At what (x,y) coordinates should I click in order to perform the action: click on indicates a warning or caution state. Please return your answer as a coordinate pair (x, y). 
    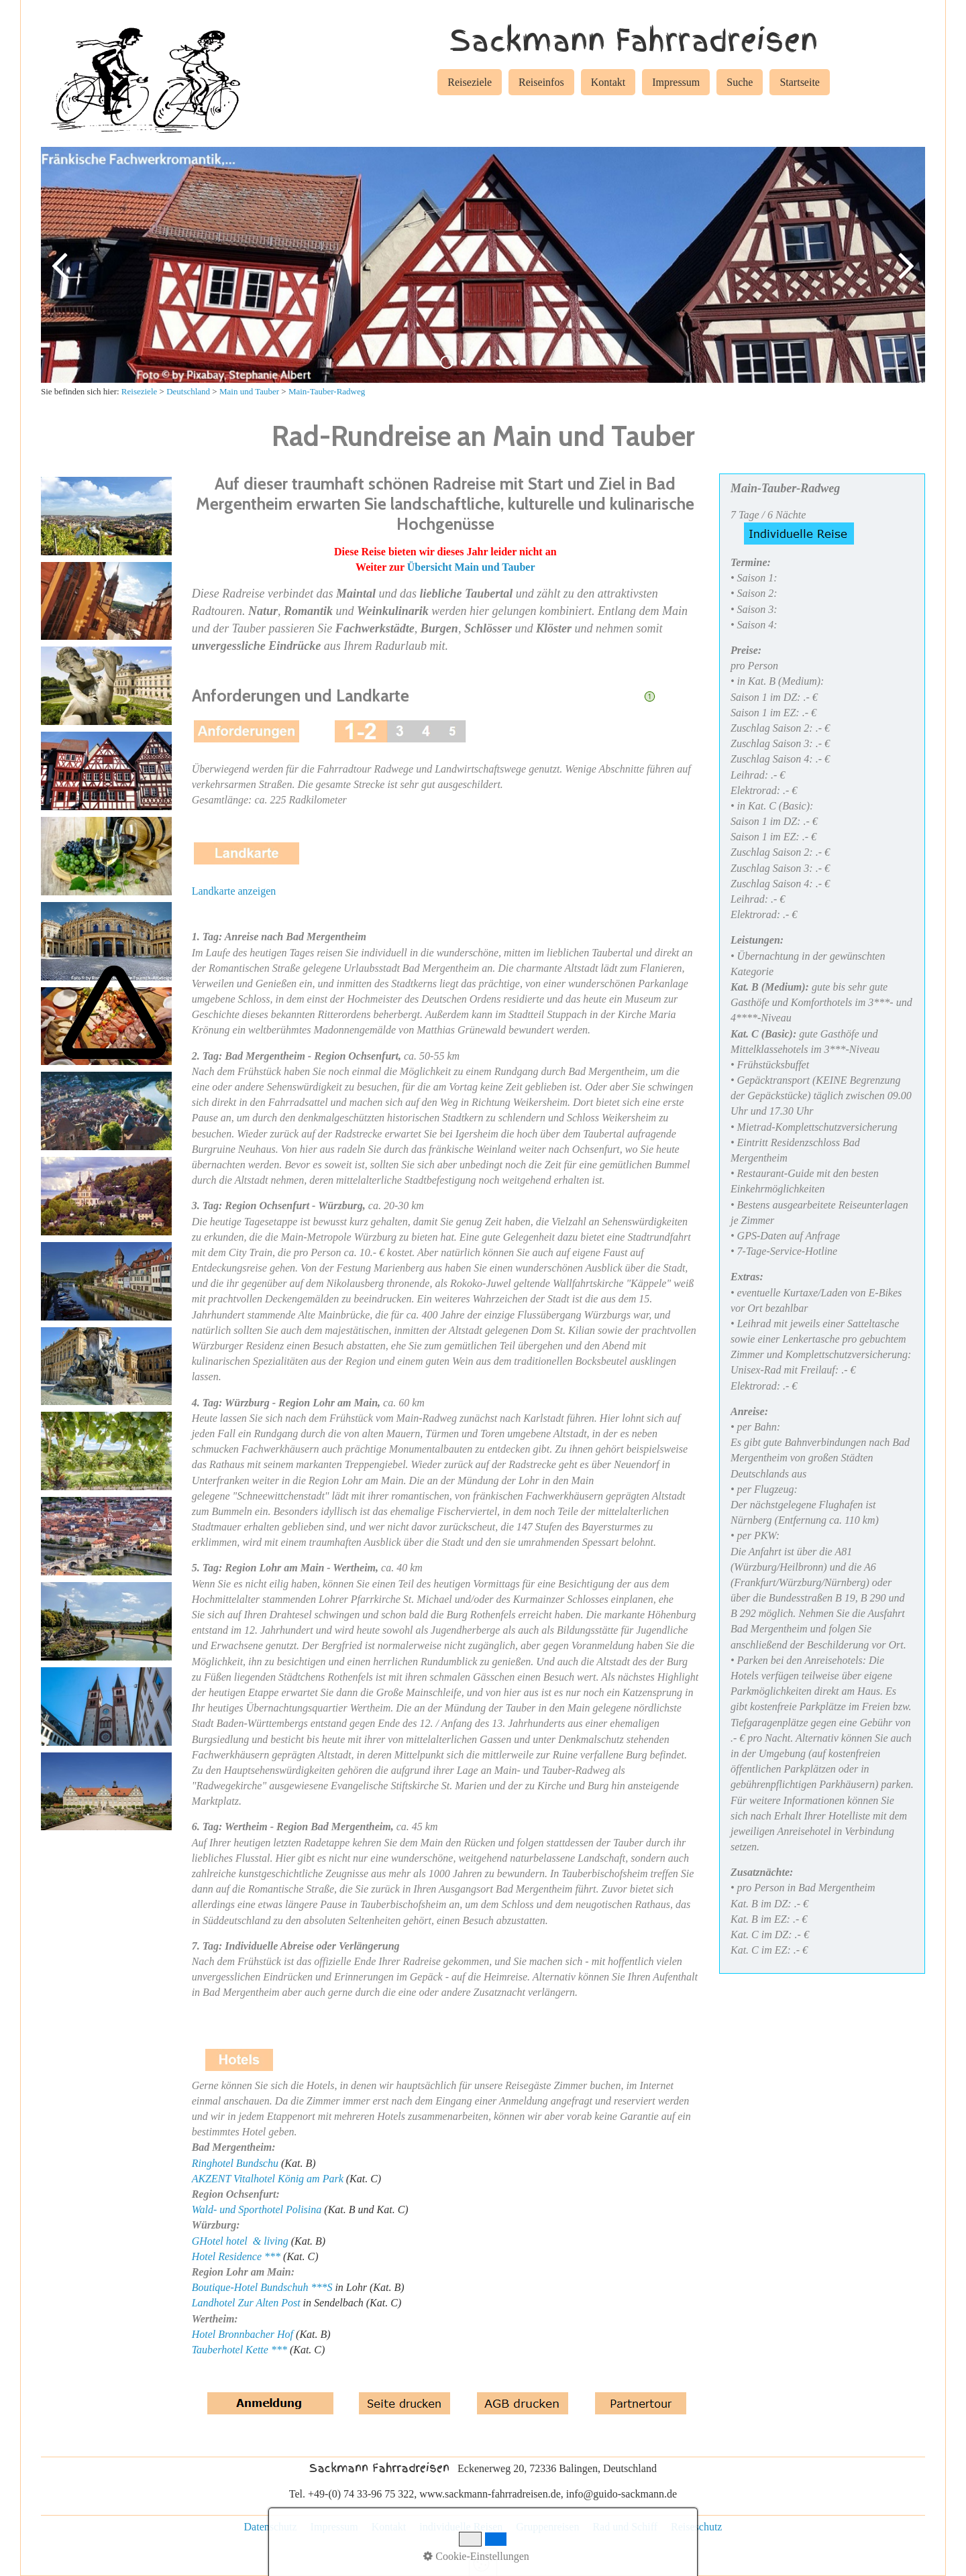
    Looking at the image, I should click on (114, 1014).